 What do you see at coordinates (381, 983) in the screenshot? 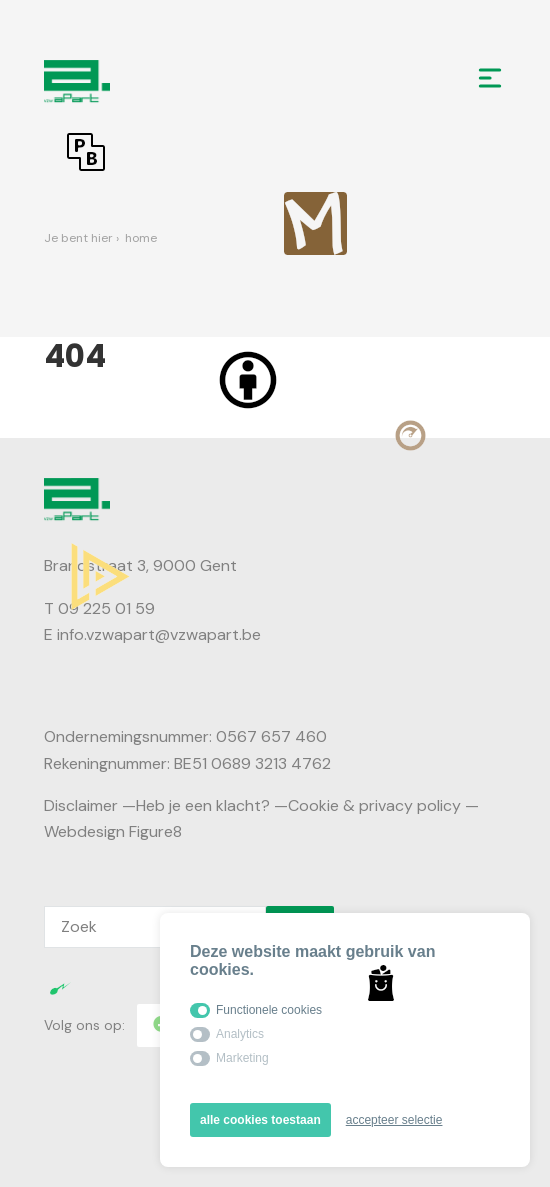
I see `open the Blibli shopping app` at bounding box center [381, 983].